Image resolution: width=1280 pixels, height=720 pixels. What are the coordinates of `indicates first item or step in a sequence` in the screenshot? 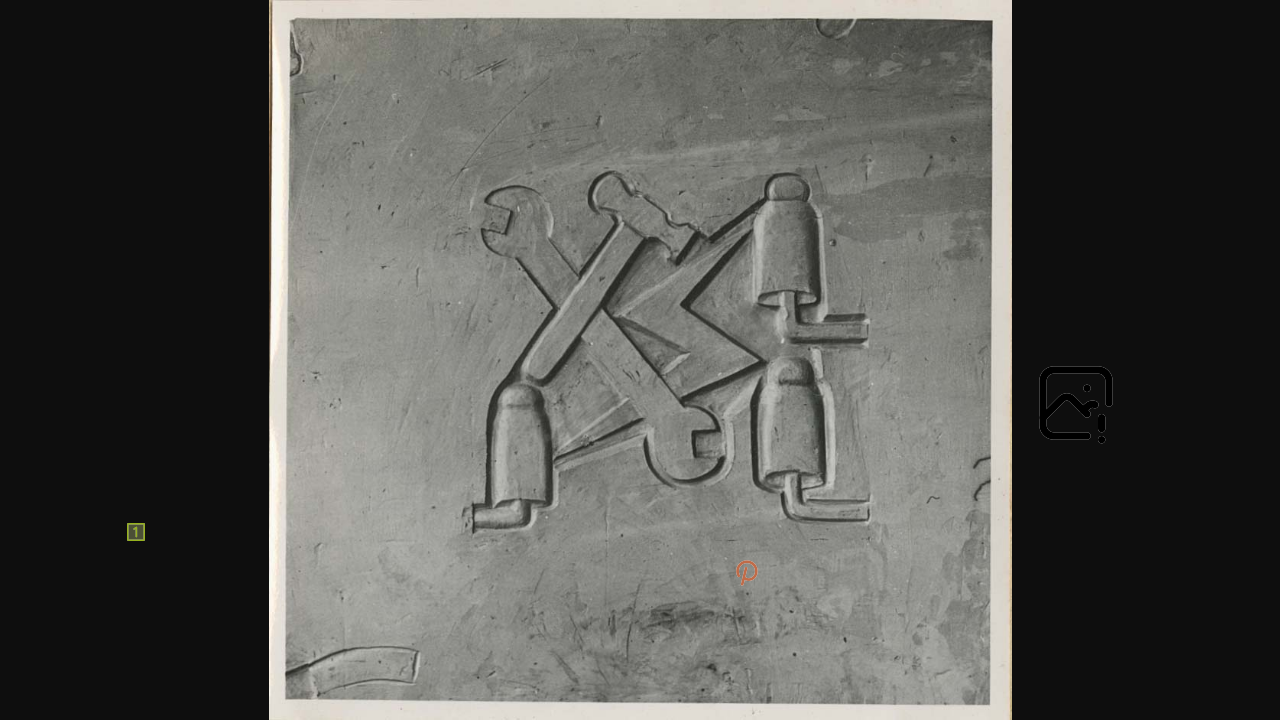 It's located at (136, 532).